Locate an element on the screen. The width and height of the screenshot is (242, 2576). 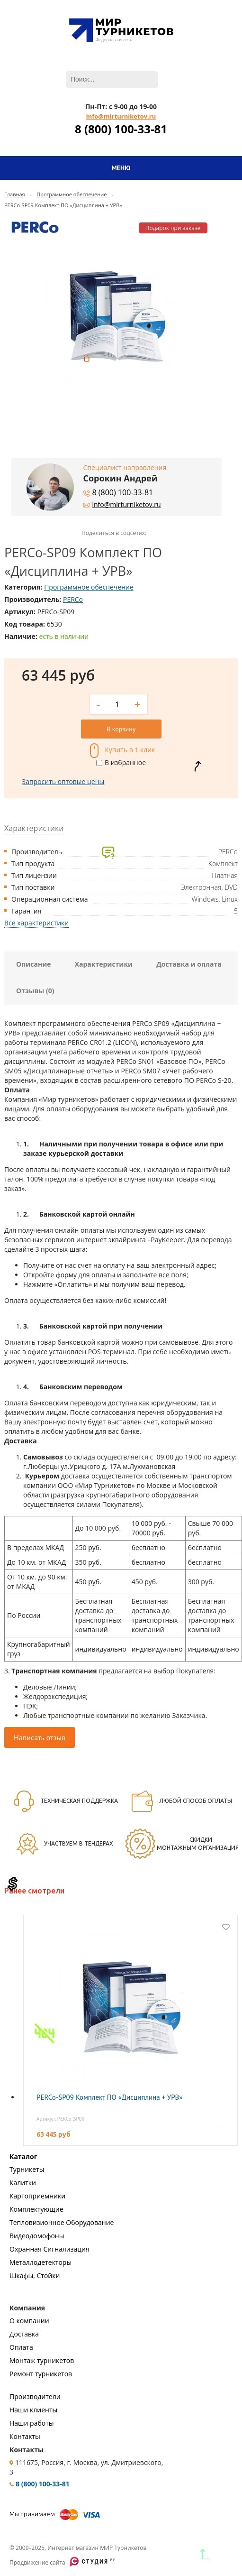
represents the y-axis in a chart or graph is located at coordinates (206, 2554).